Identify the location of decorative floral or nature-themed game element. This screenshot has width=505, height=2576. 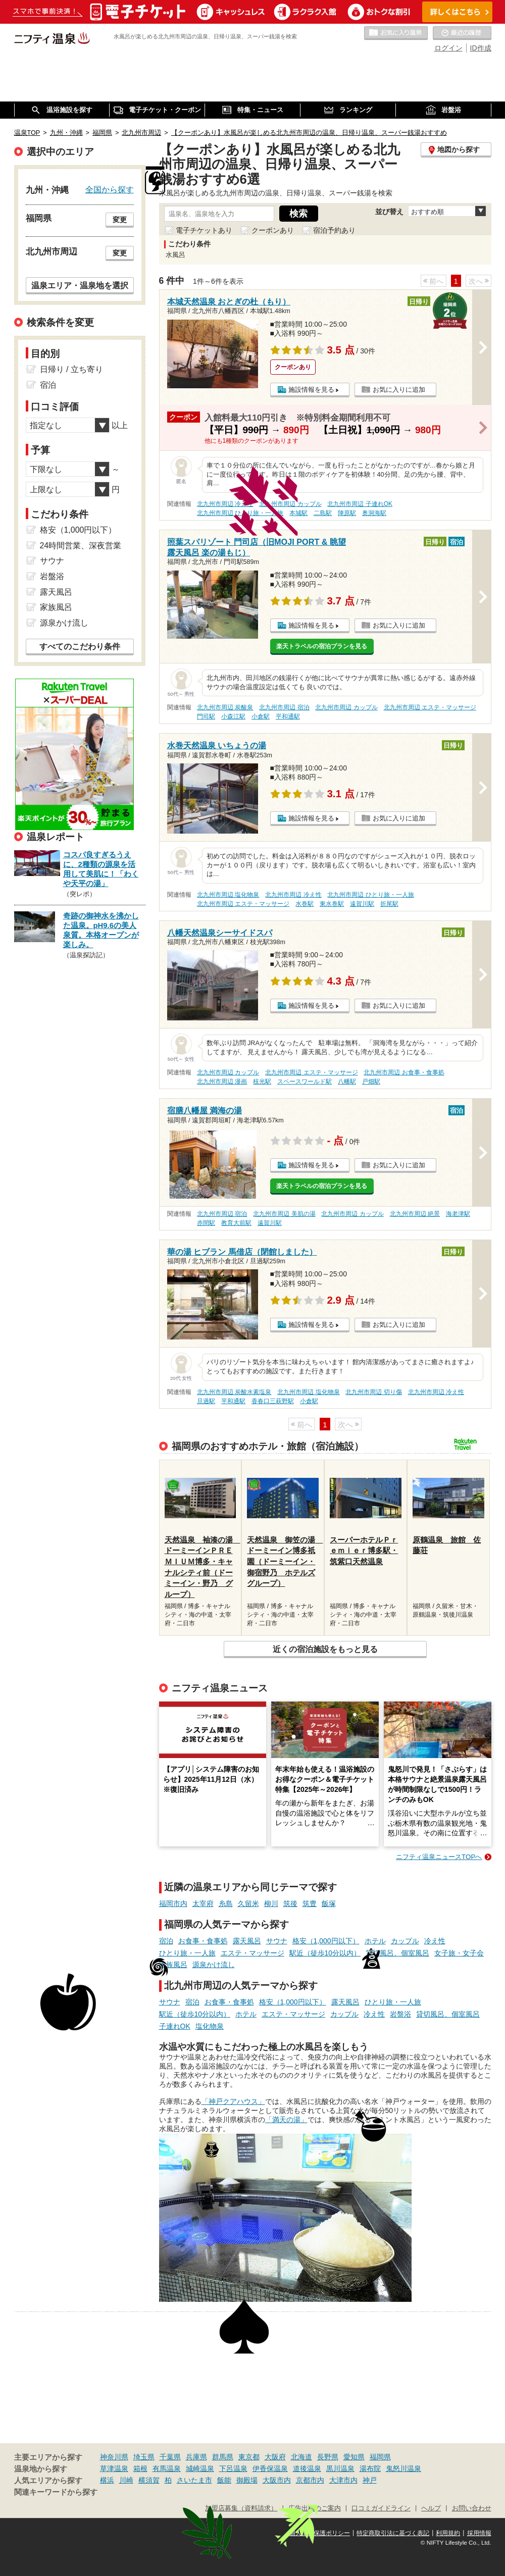
(159, 1967).